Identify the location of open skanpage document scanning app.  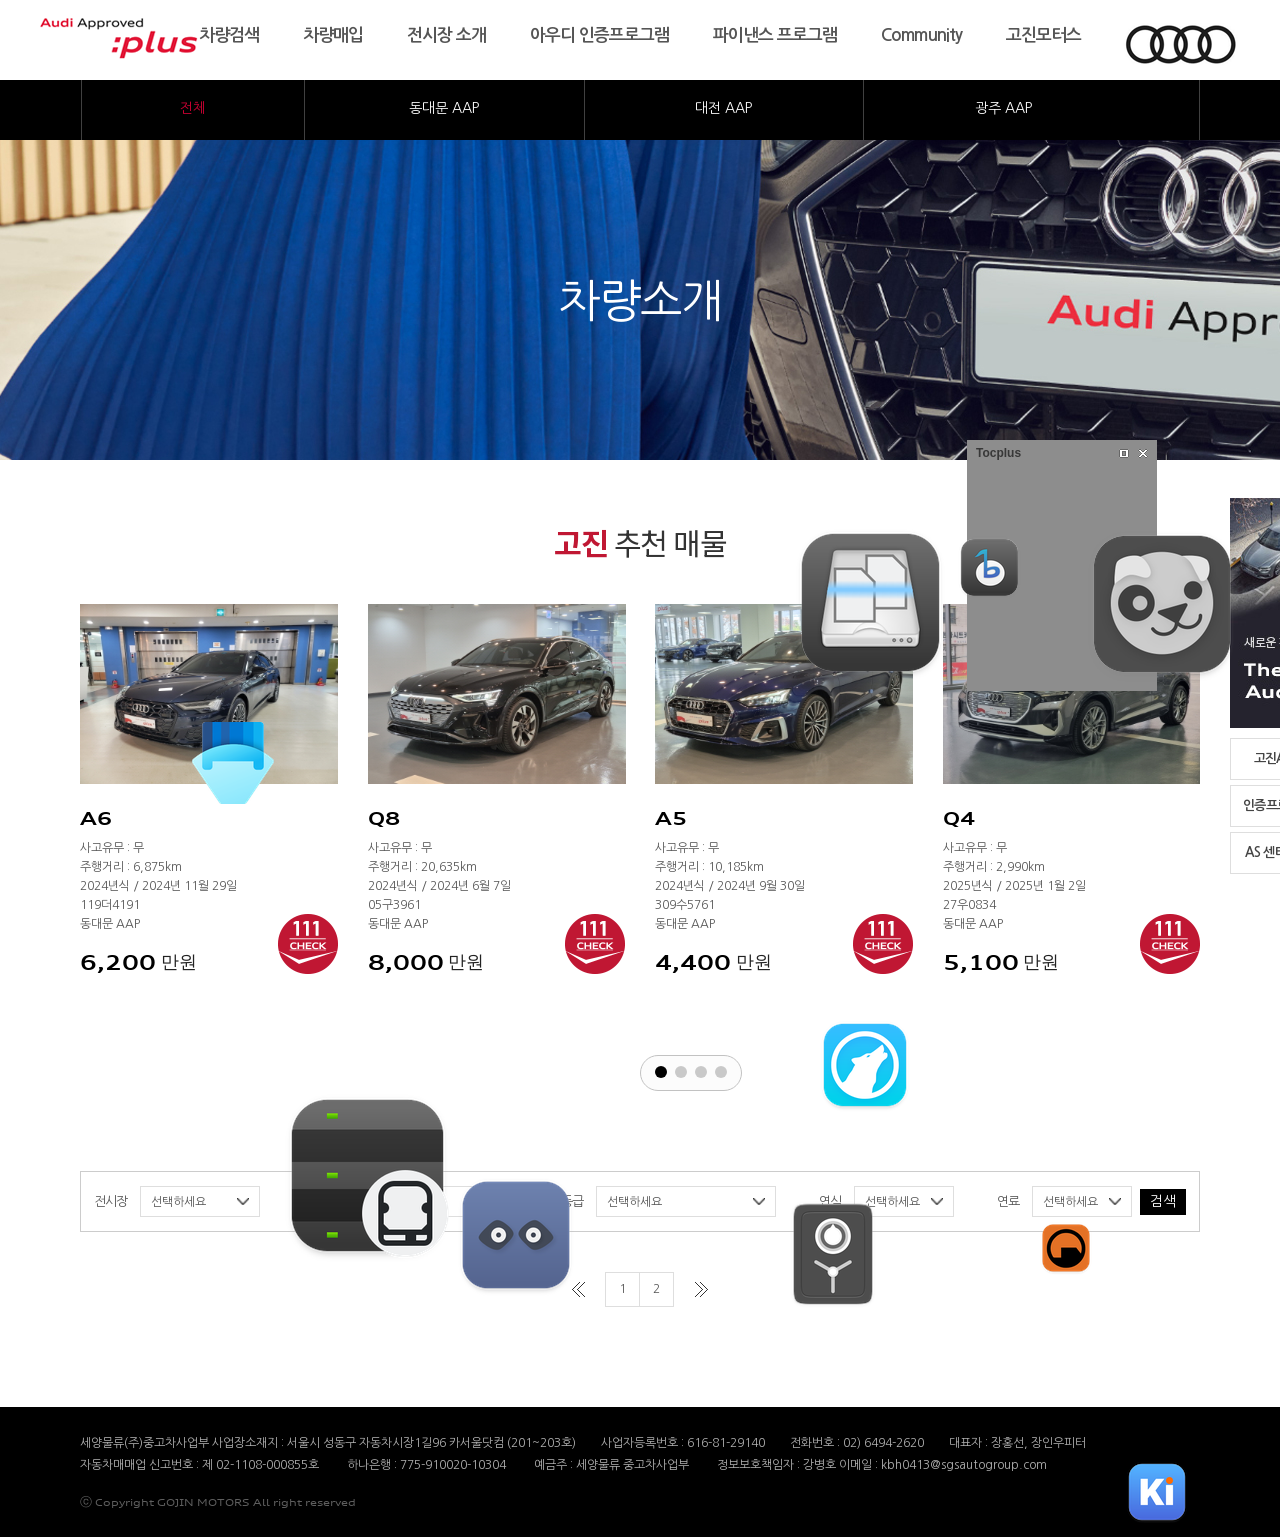
(870, 602).